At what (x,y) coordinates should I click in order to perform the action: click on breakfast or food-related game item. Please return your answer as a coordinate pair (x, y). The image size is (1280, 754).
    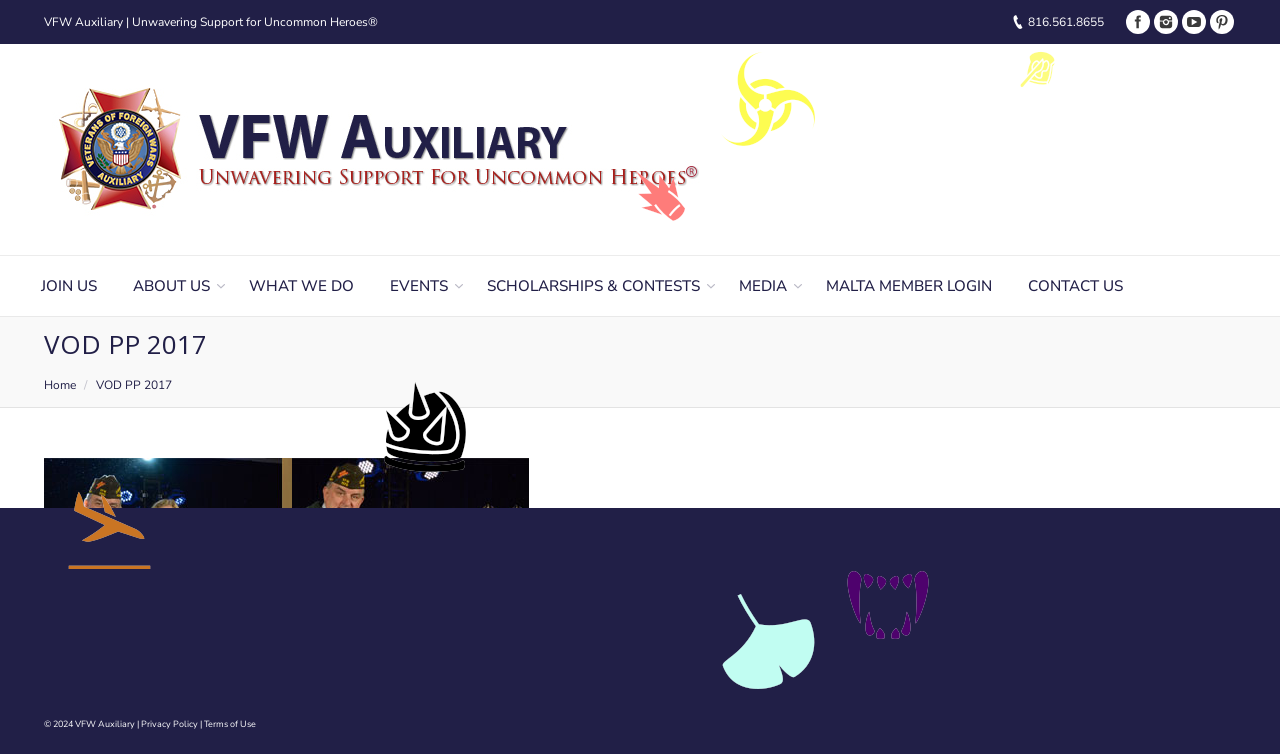
    Looking at the image, I should click on (1037, 69).